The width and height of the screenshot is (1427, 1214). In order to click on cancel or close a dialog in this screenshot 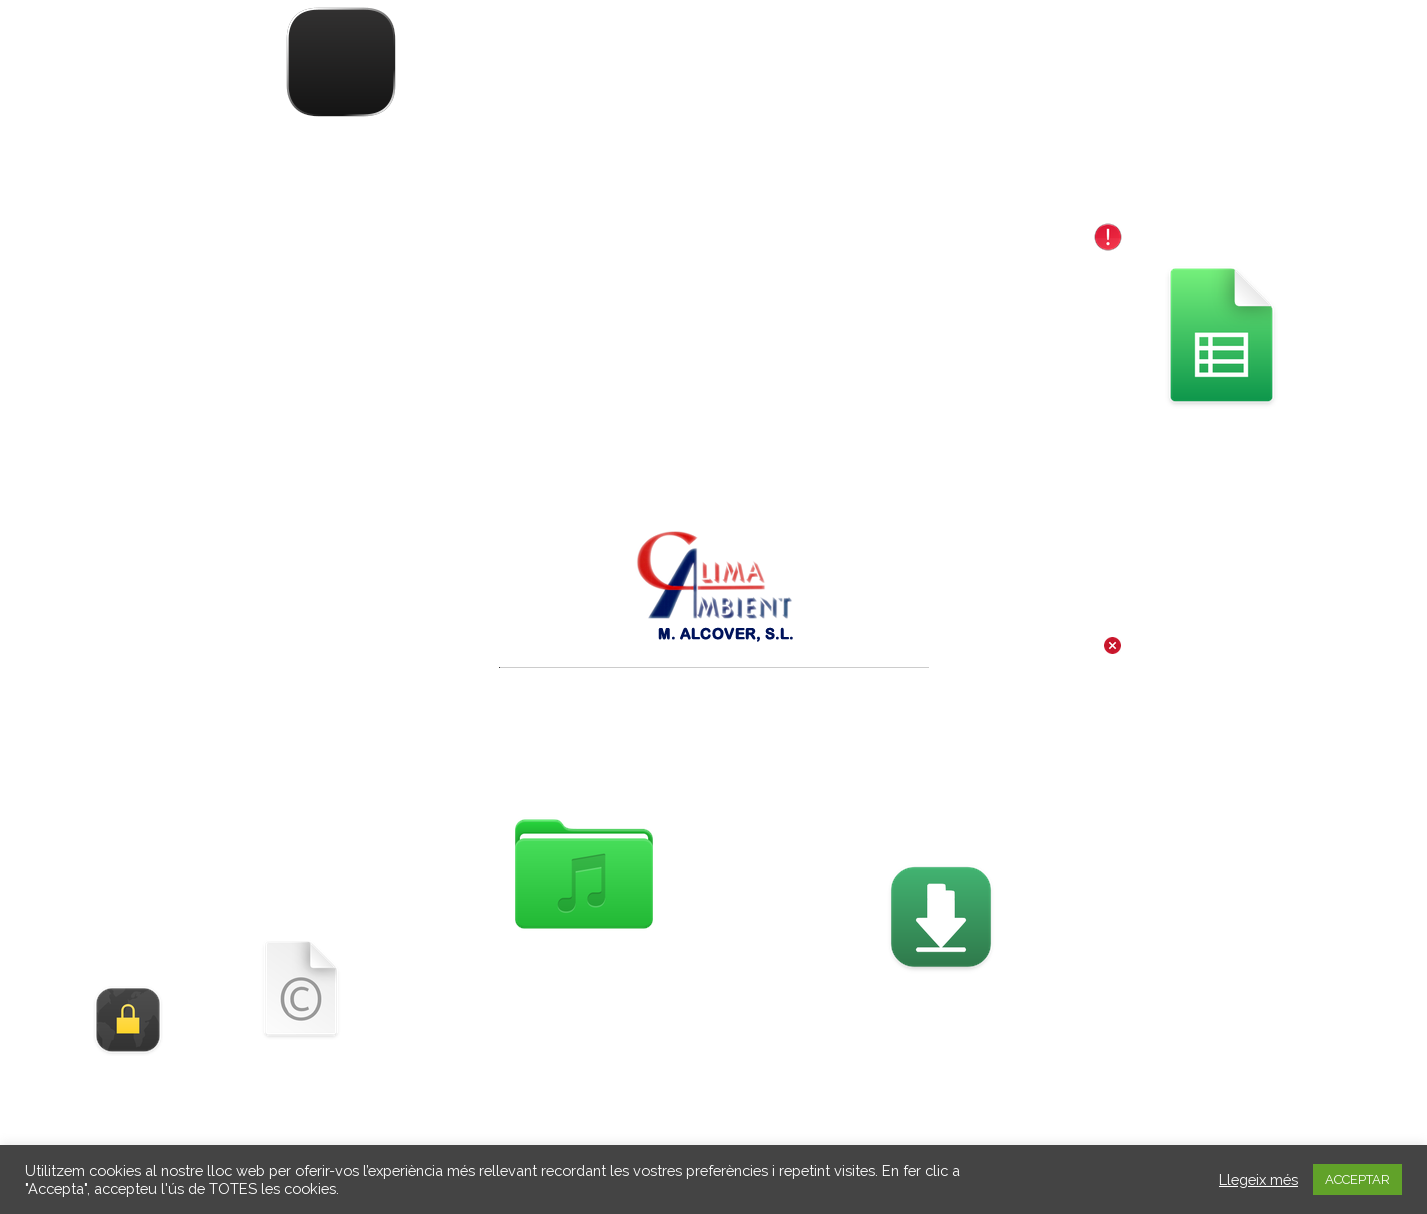, I will do `click(1112, 645)`.